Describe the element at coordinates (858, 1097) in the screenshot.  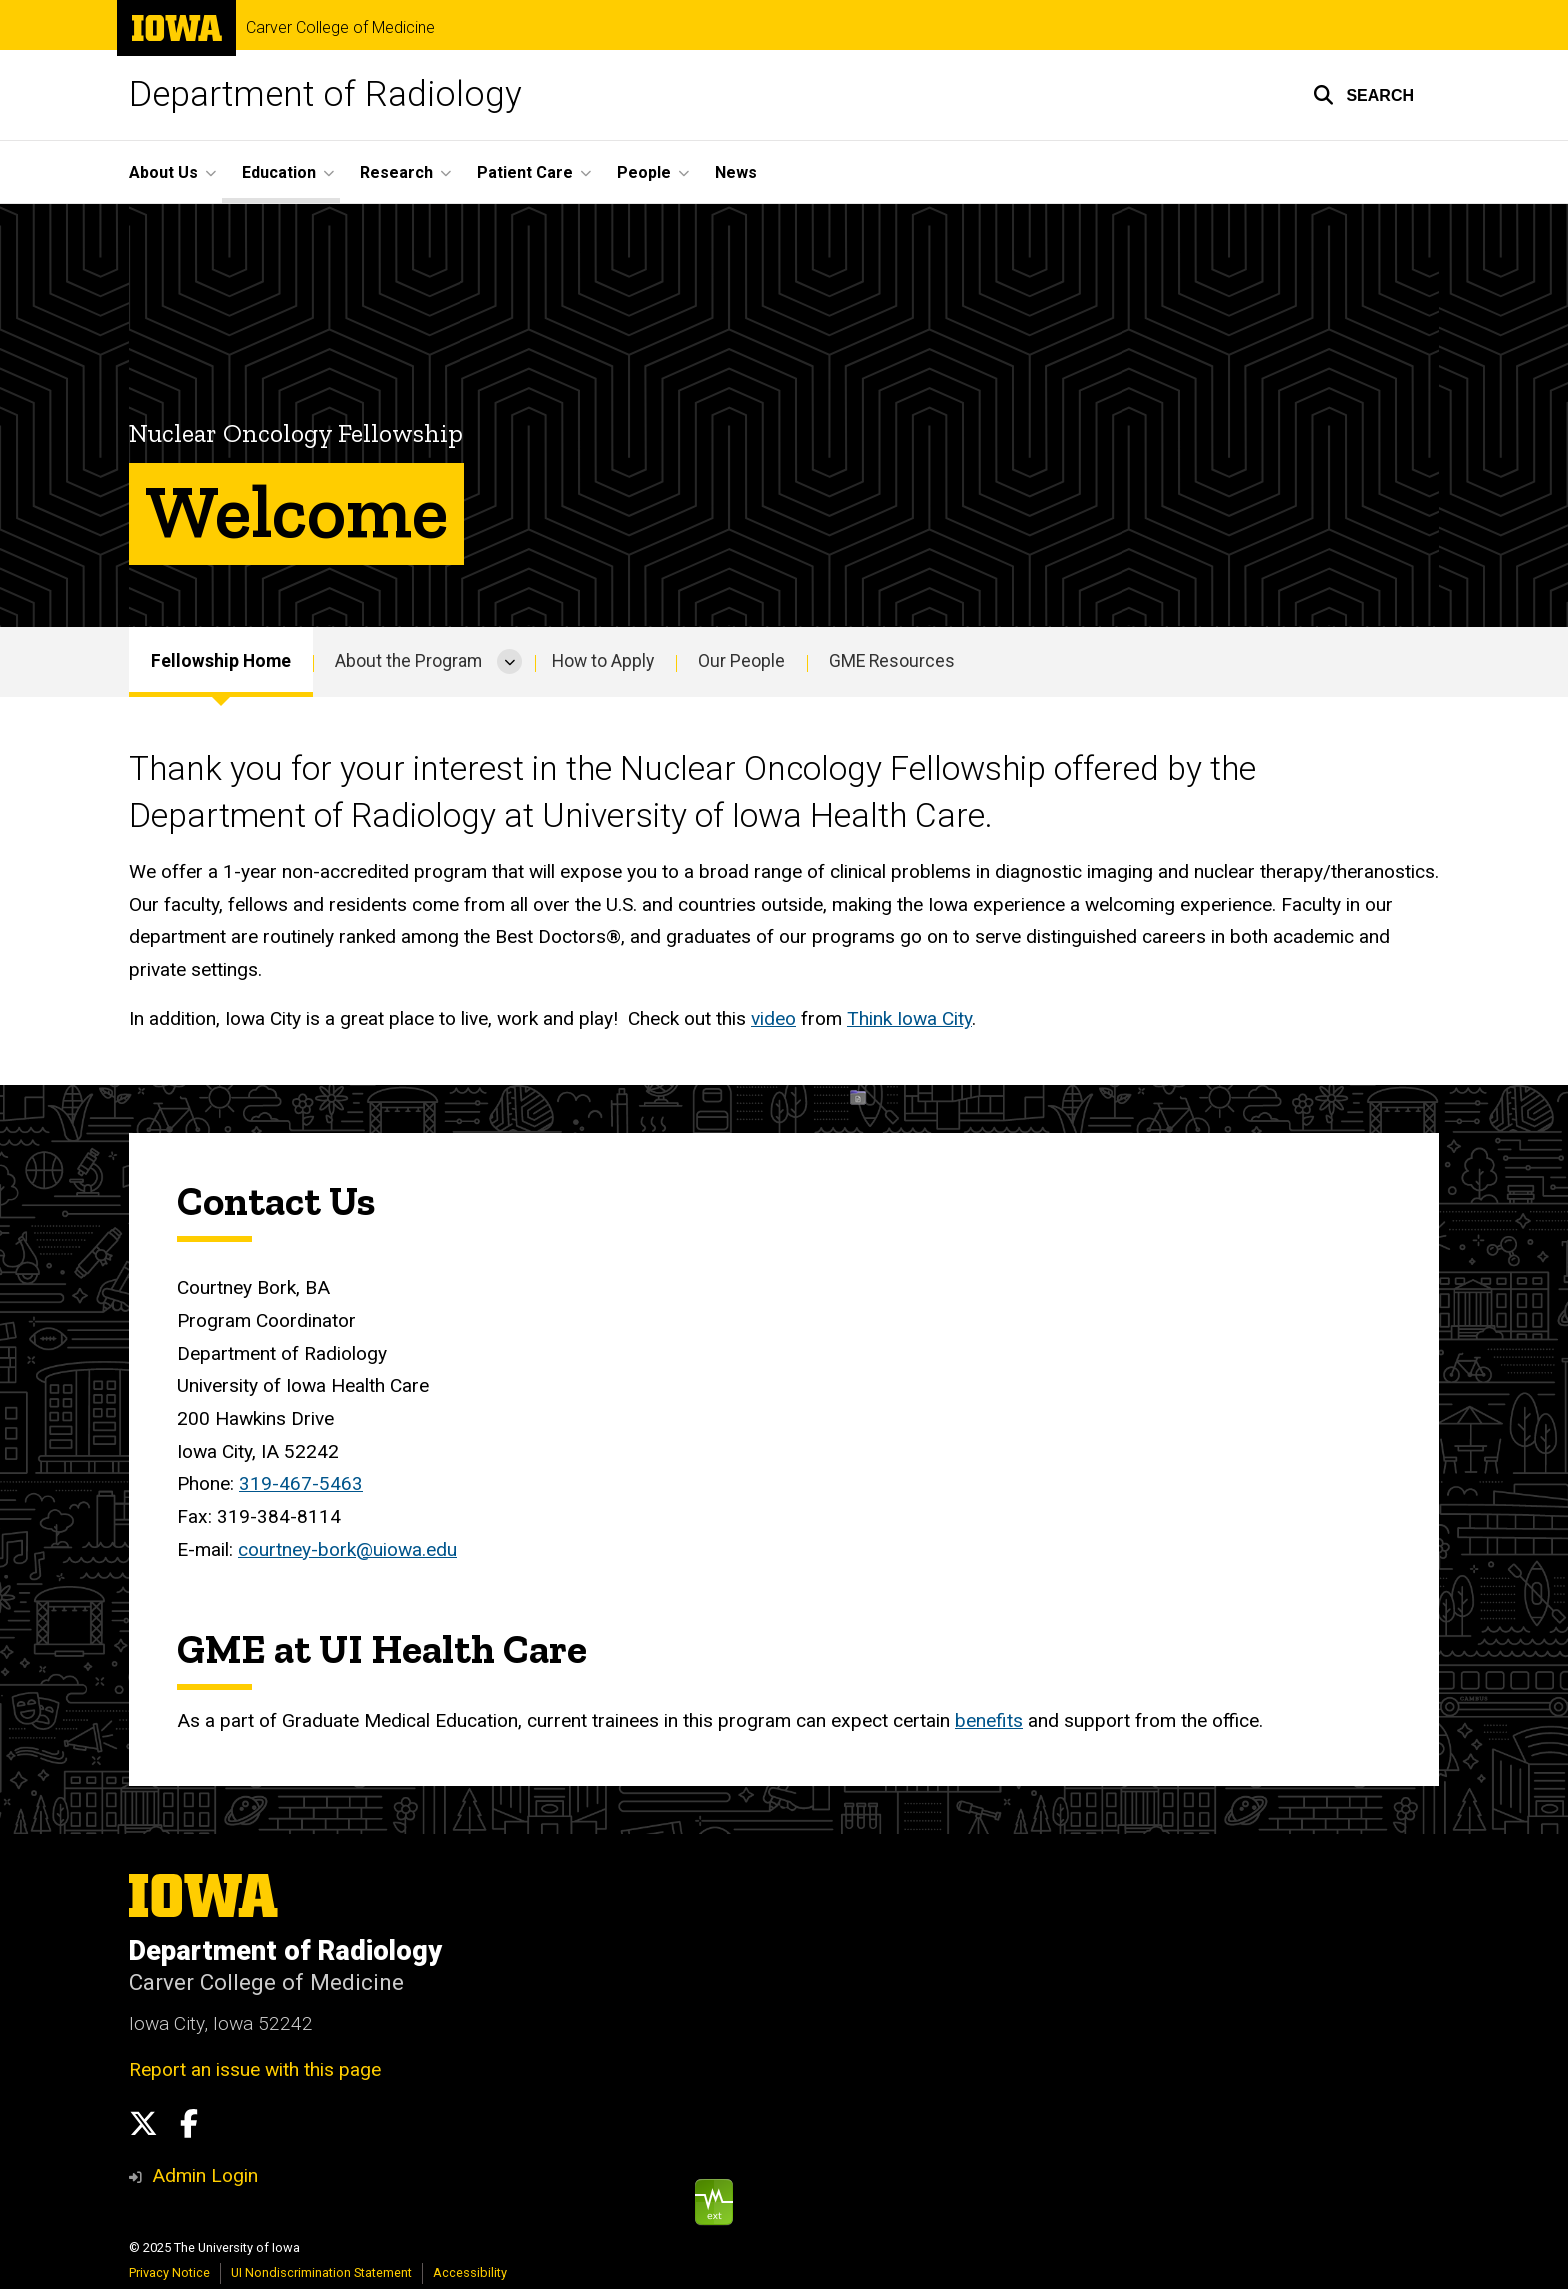
I see `open your documents folder` at that location.